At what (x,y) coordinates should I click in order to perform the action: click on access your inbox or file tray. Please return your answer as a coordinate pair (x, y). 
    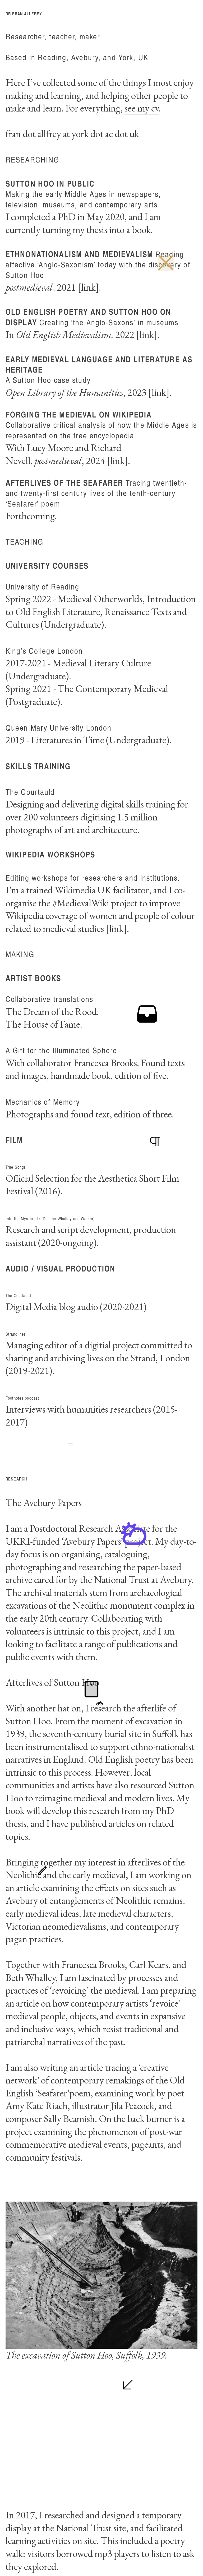
    Looking at the image, I should click on (147, 1014).